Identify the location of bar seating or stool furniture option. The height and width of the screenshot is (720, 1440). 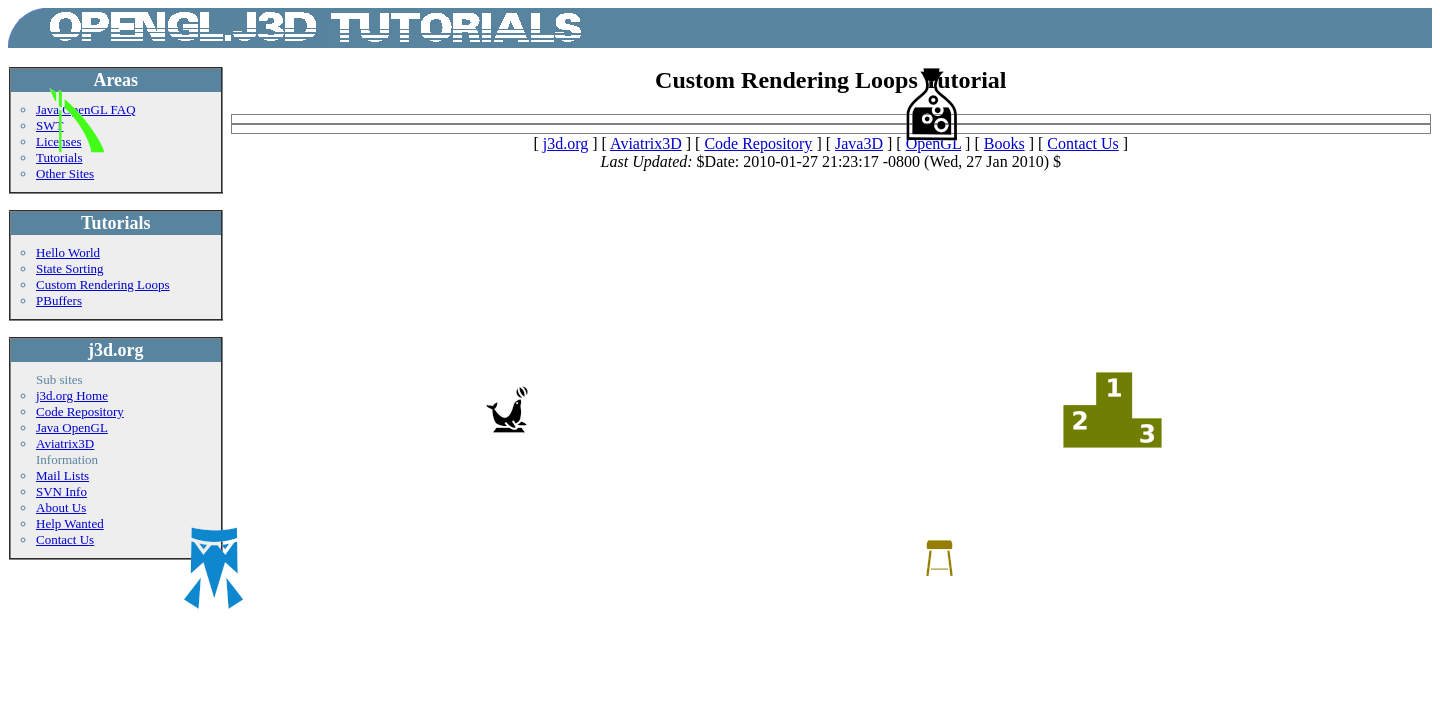
(939, 557).